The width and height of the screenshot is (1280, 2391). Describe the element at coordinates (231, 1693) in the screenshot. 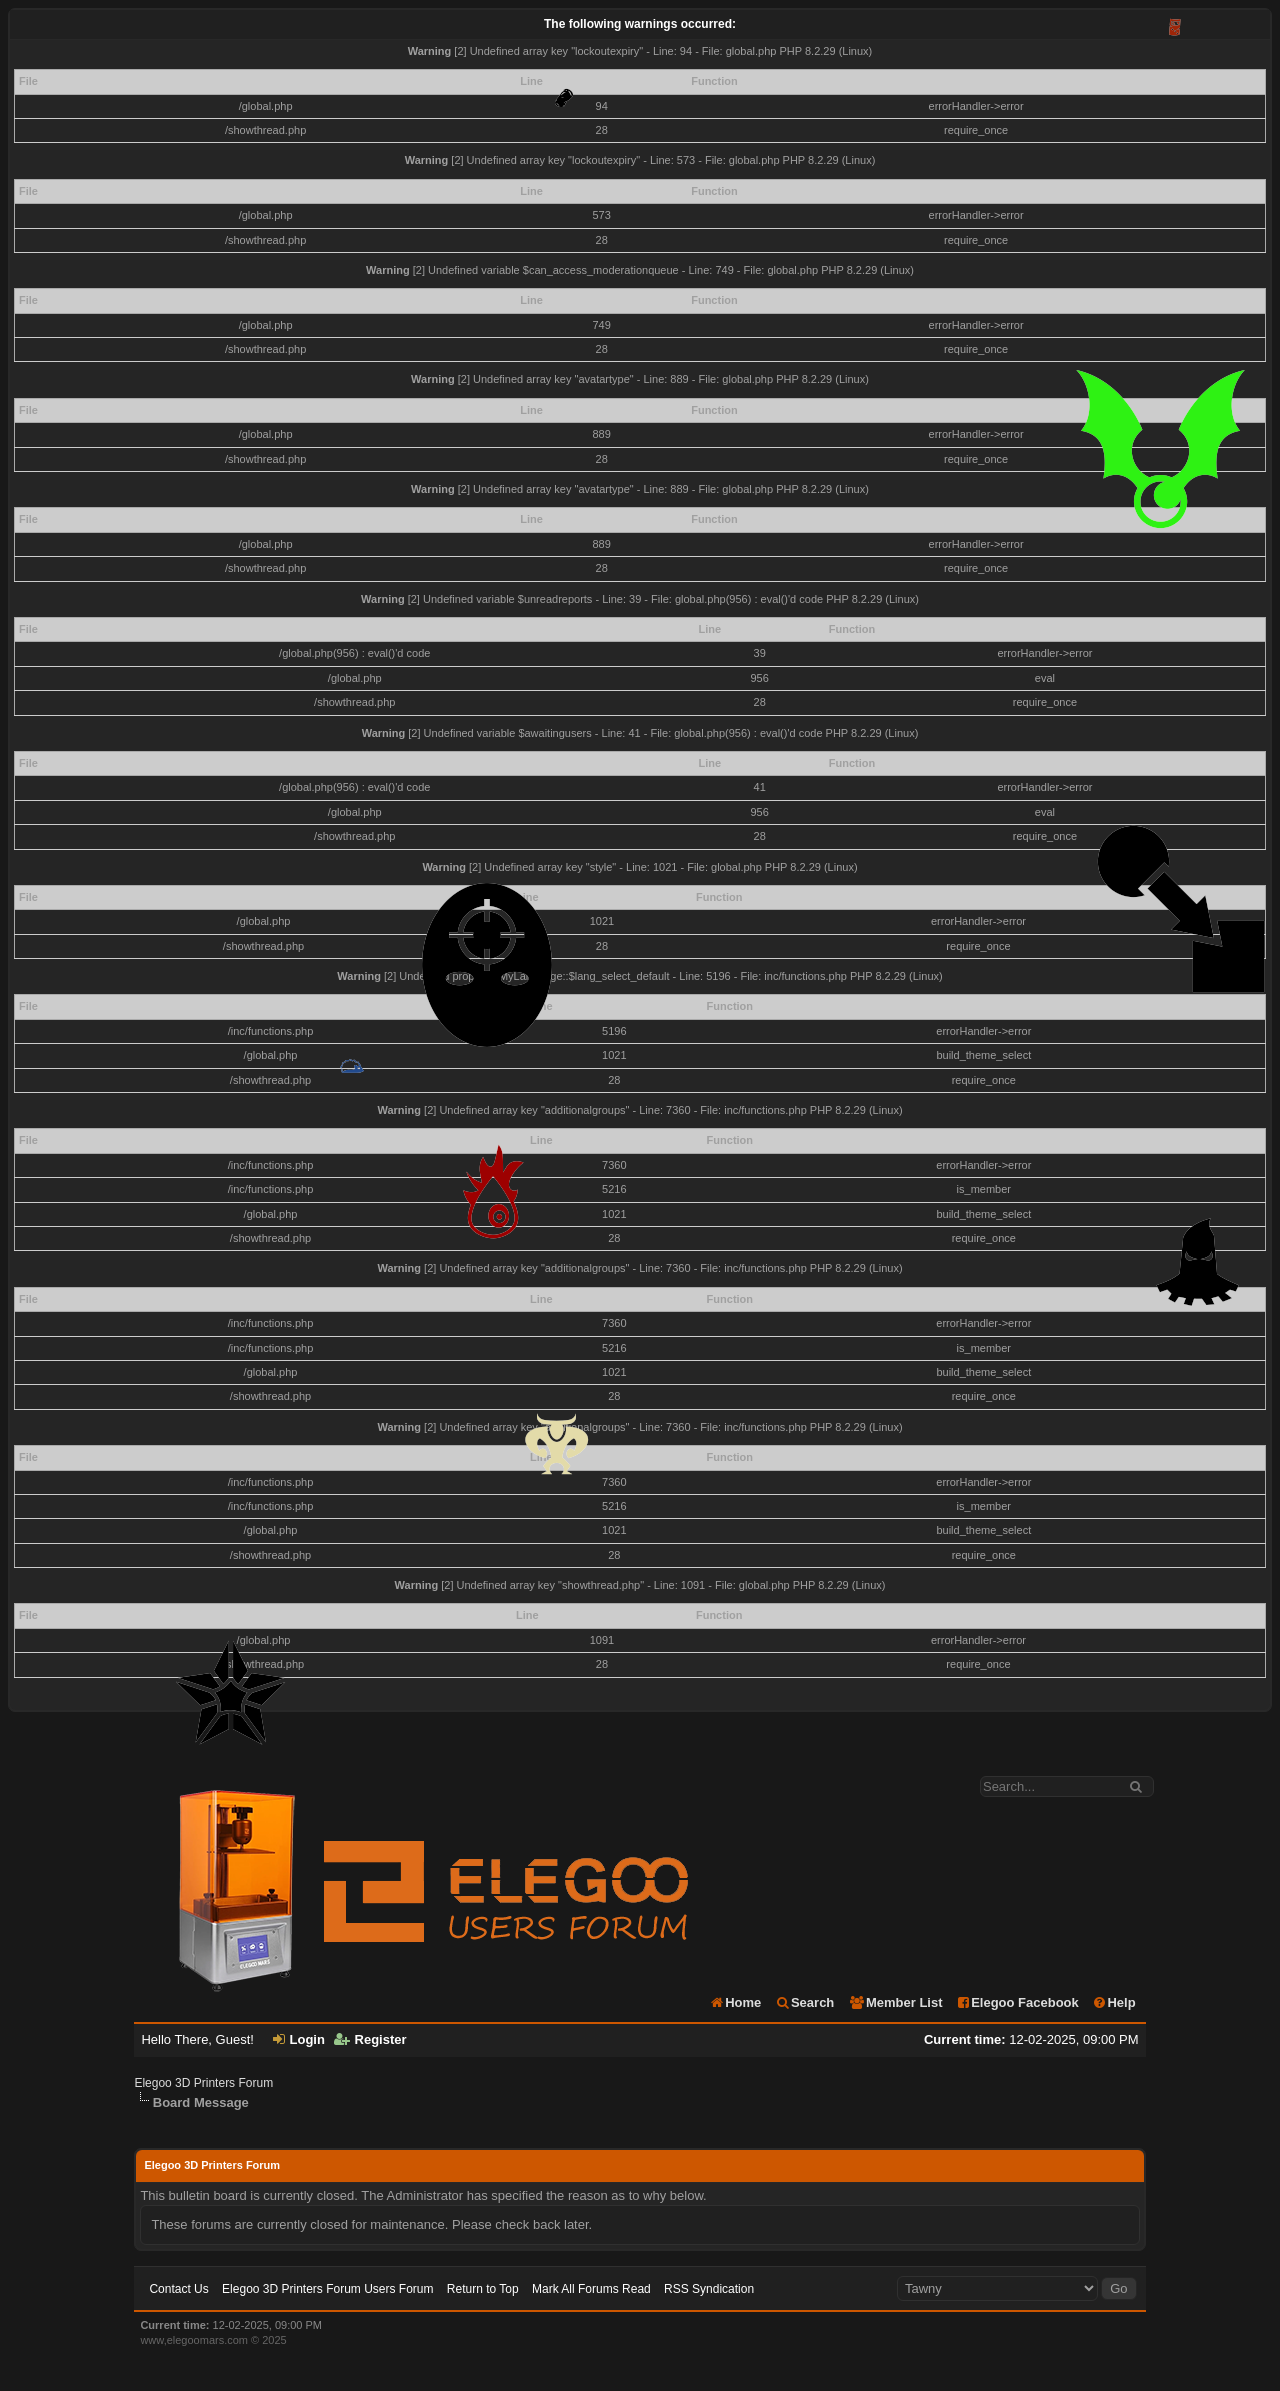

I see `staryu pokémon icon from a game interface` at that location.